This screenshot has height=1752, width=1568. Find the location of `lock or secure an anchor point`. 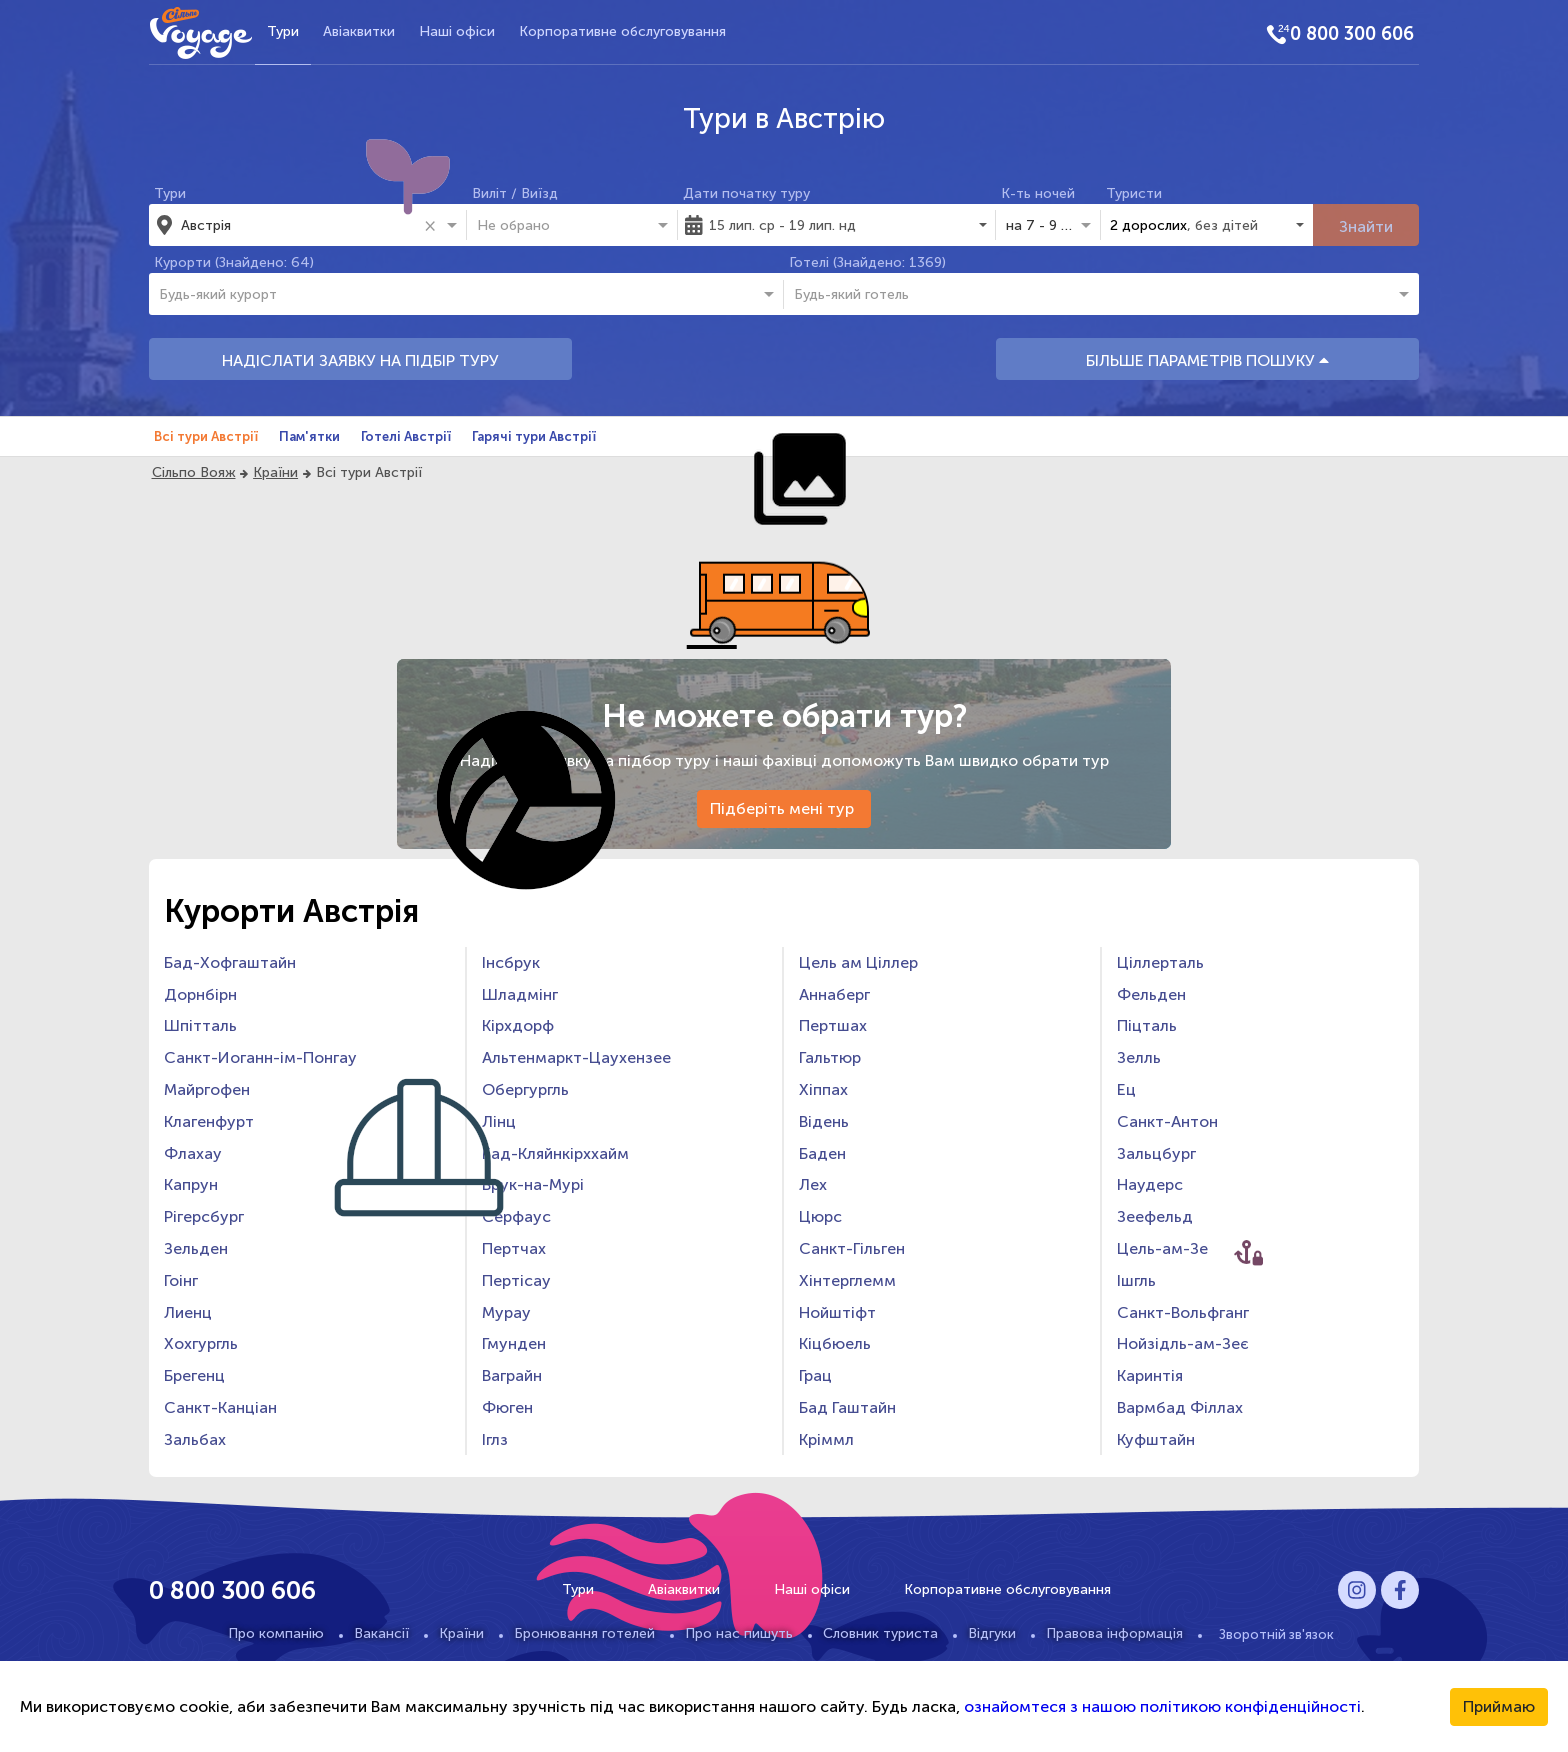

lock or secure an anchor point is located at coordinates (1248, 1252).